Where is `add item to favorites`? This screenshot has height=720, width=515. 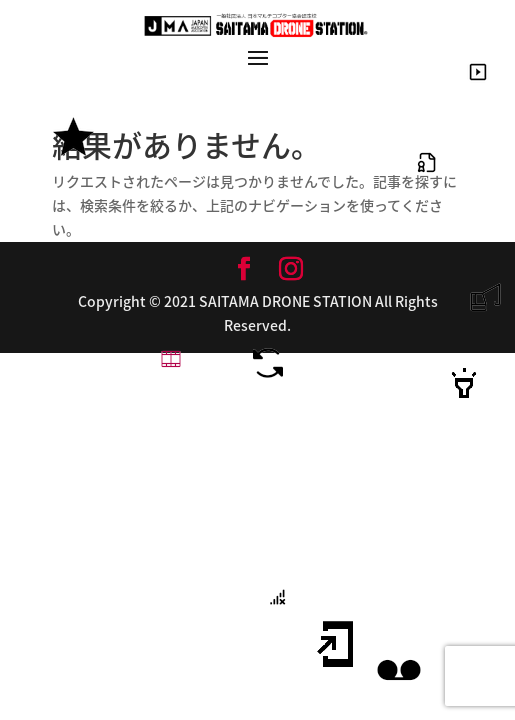
add item to favorites is located at coordinates (73, 137).